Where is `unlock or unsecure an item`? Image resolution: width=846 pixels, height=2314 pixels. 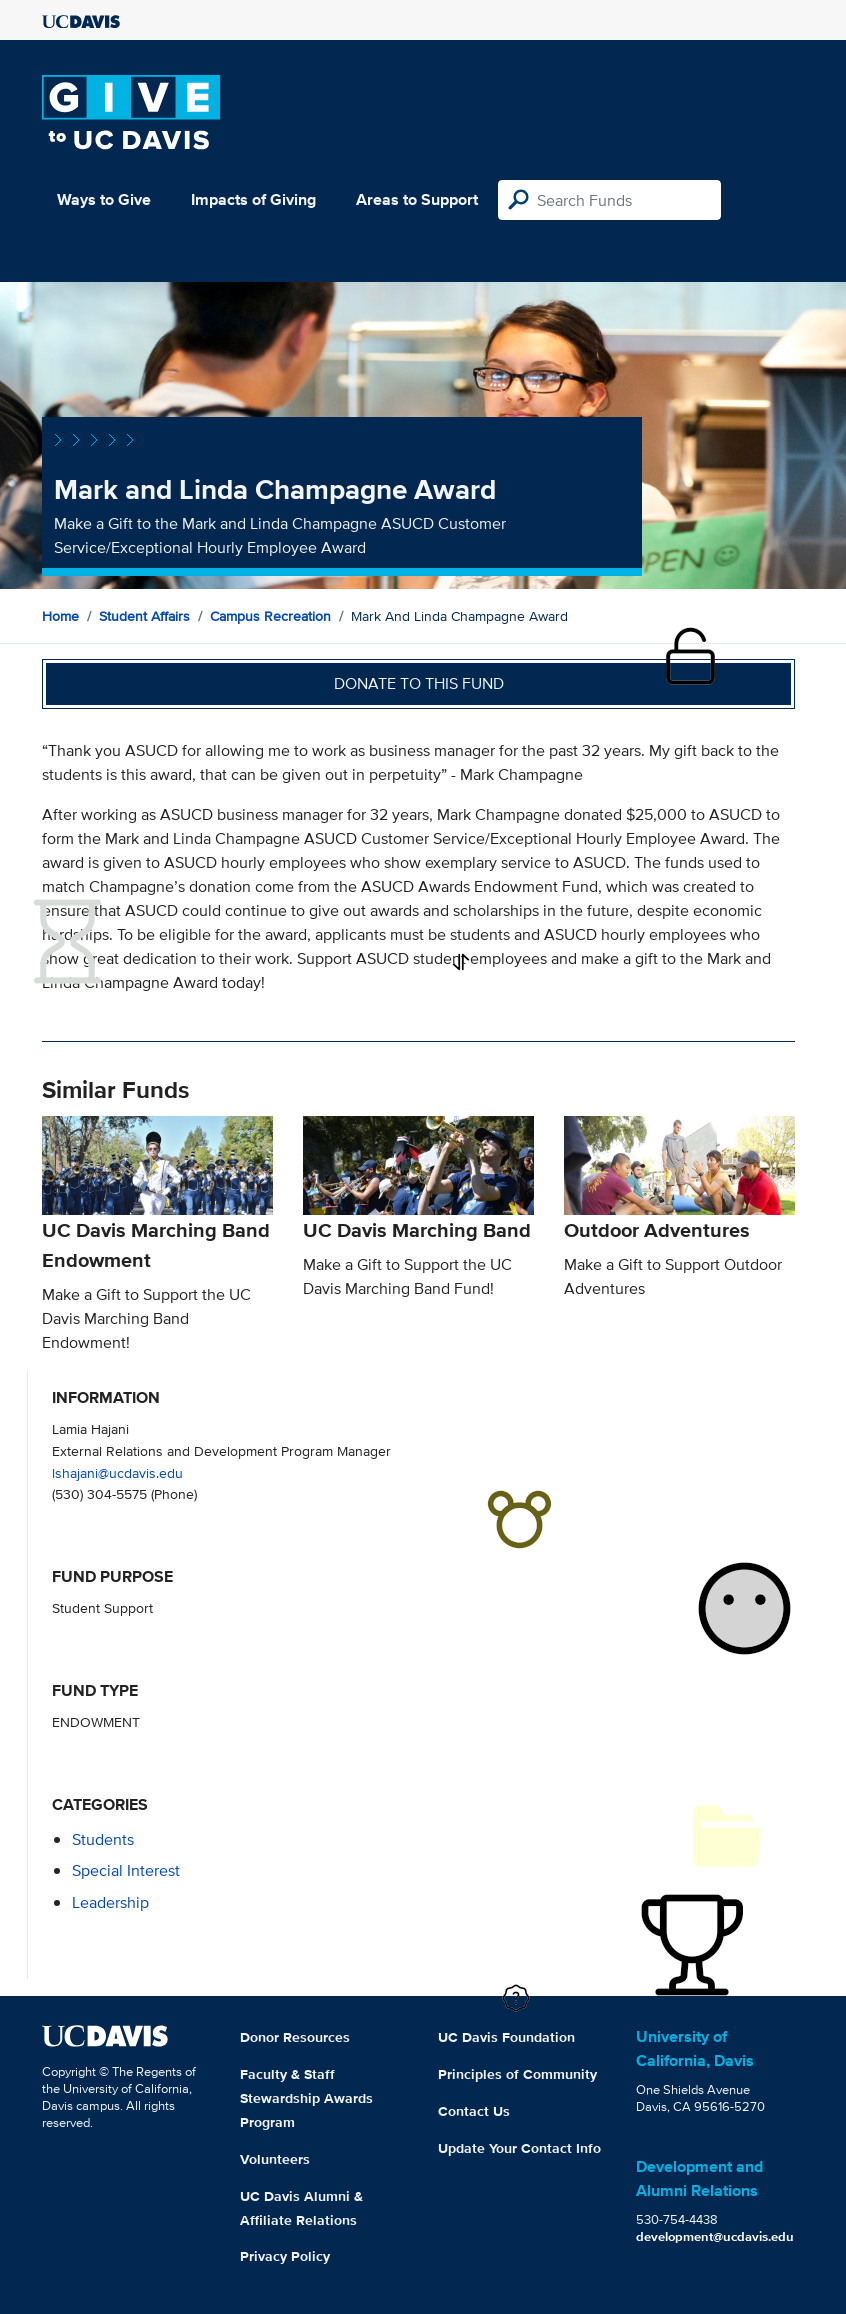
unlock or unsecure an item is located at coordinates (690, 657).